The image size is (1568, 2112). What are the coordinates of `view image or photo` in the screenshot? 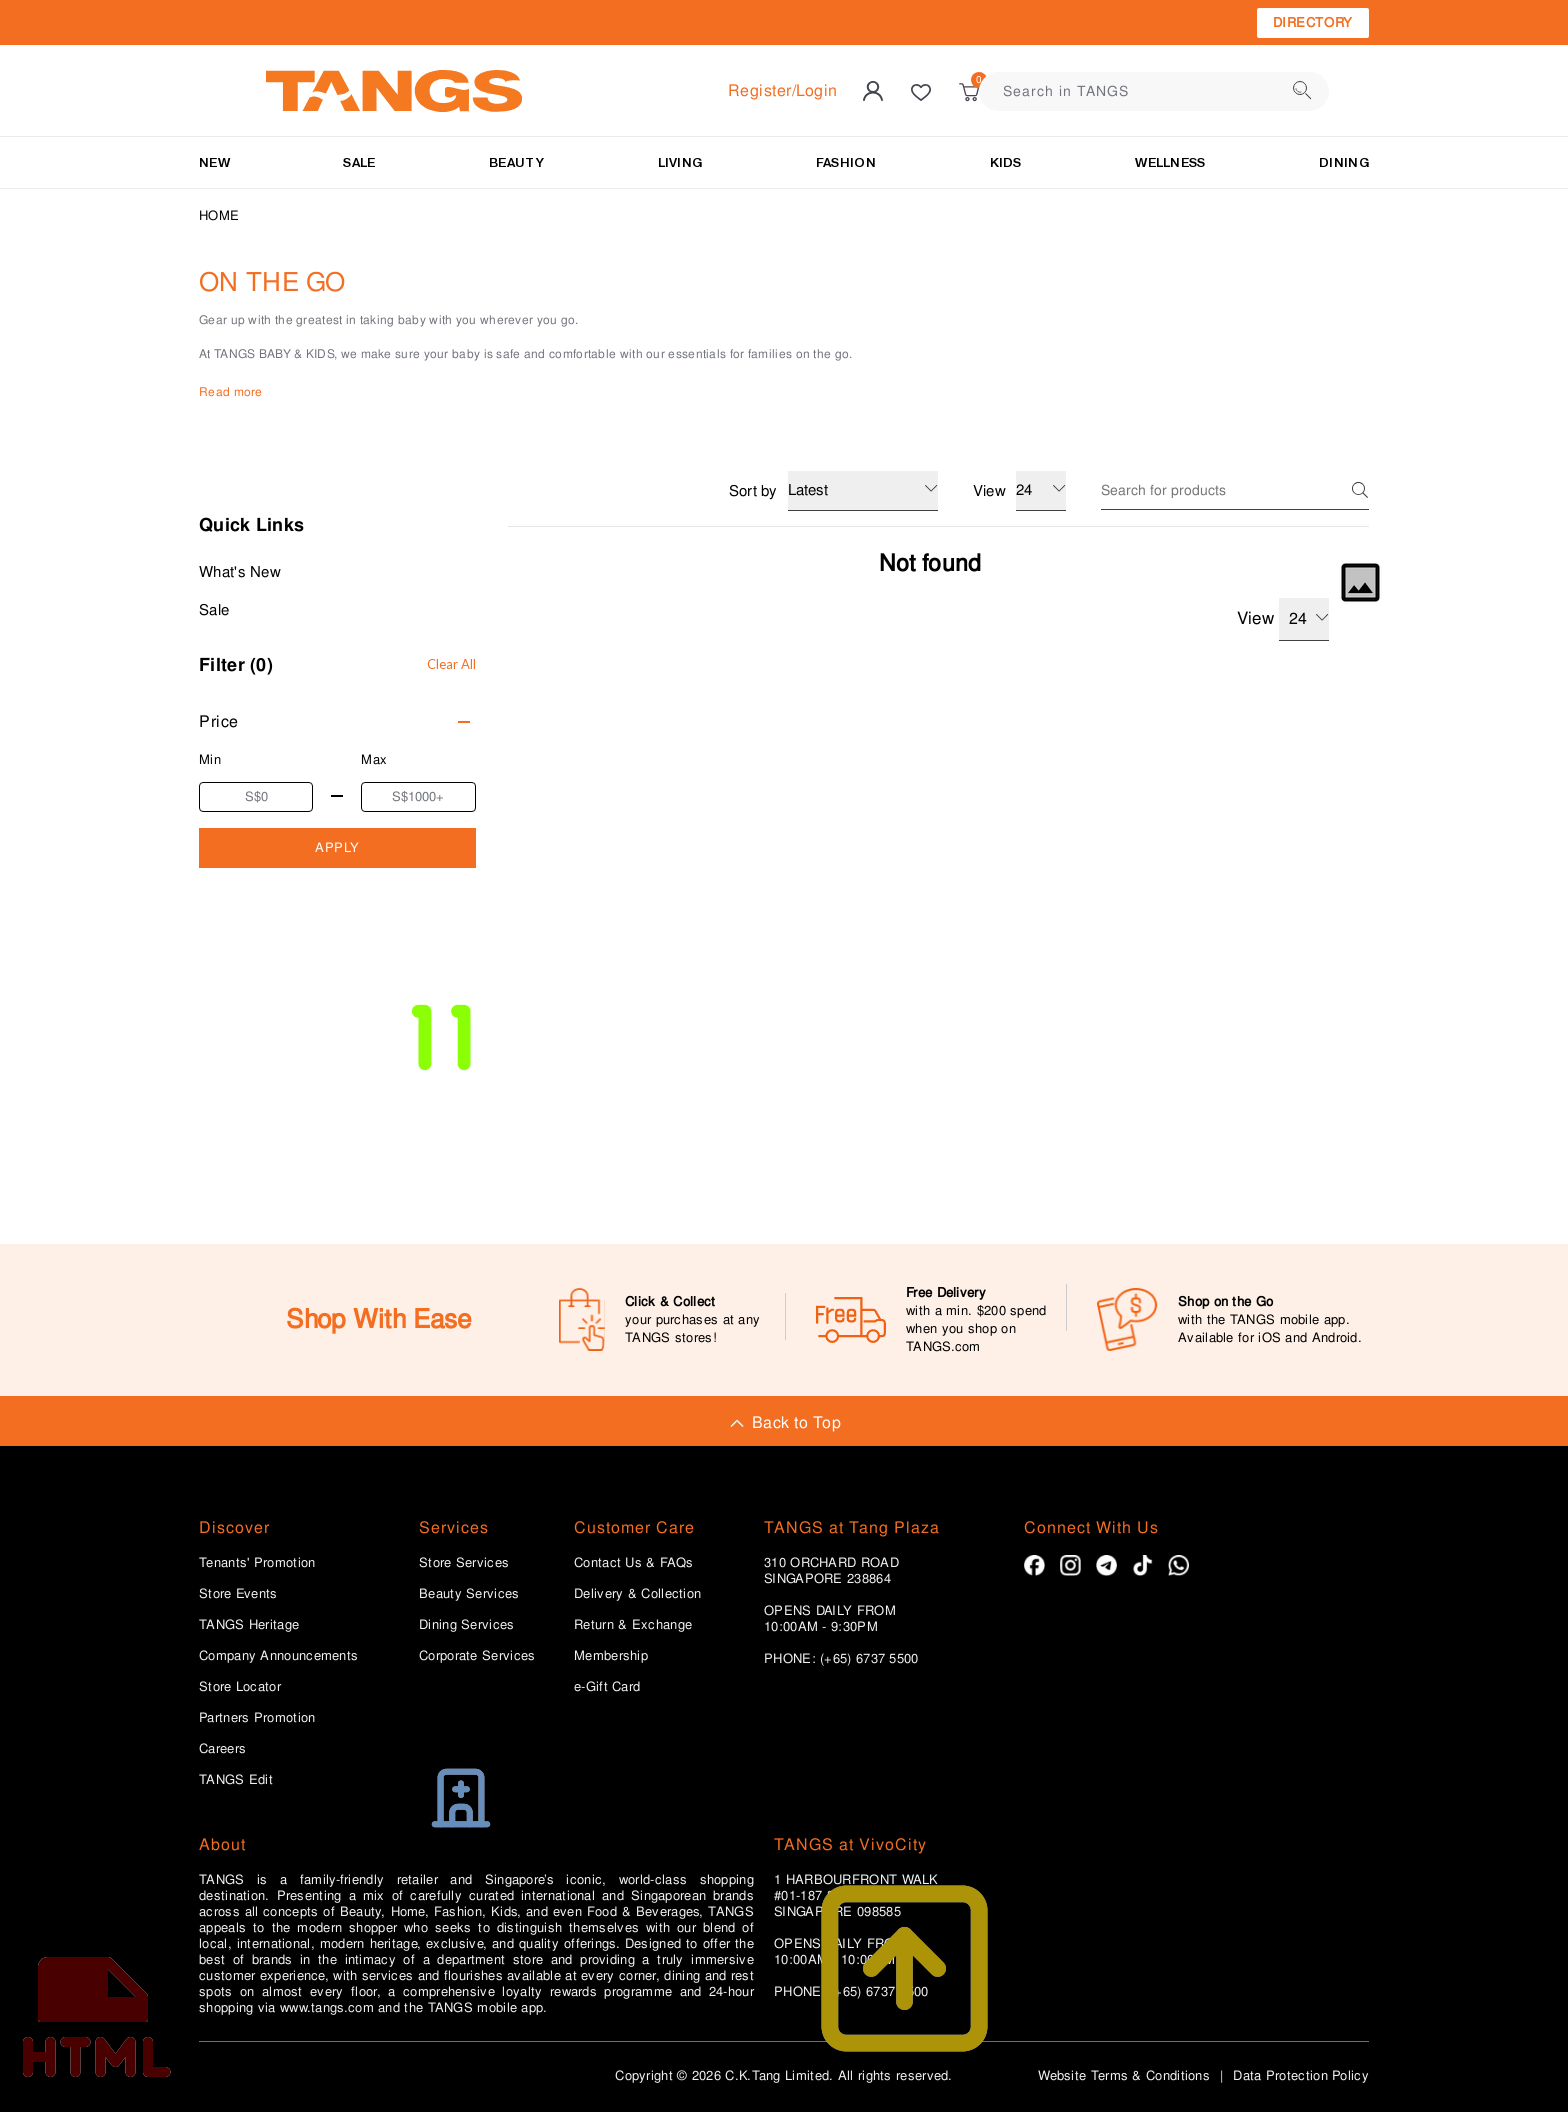 It's located at (1360, 582).